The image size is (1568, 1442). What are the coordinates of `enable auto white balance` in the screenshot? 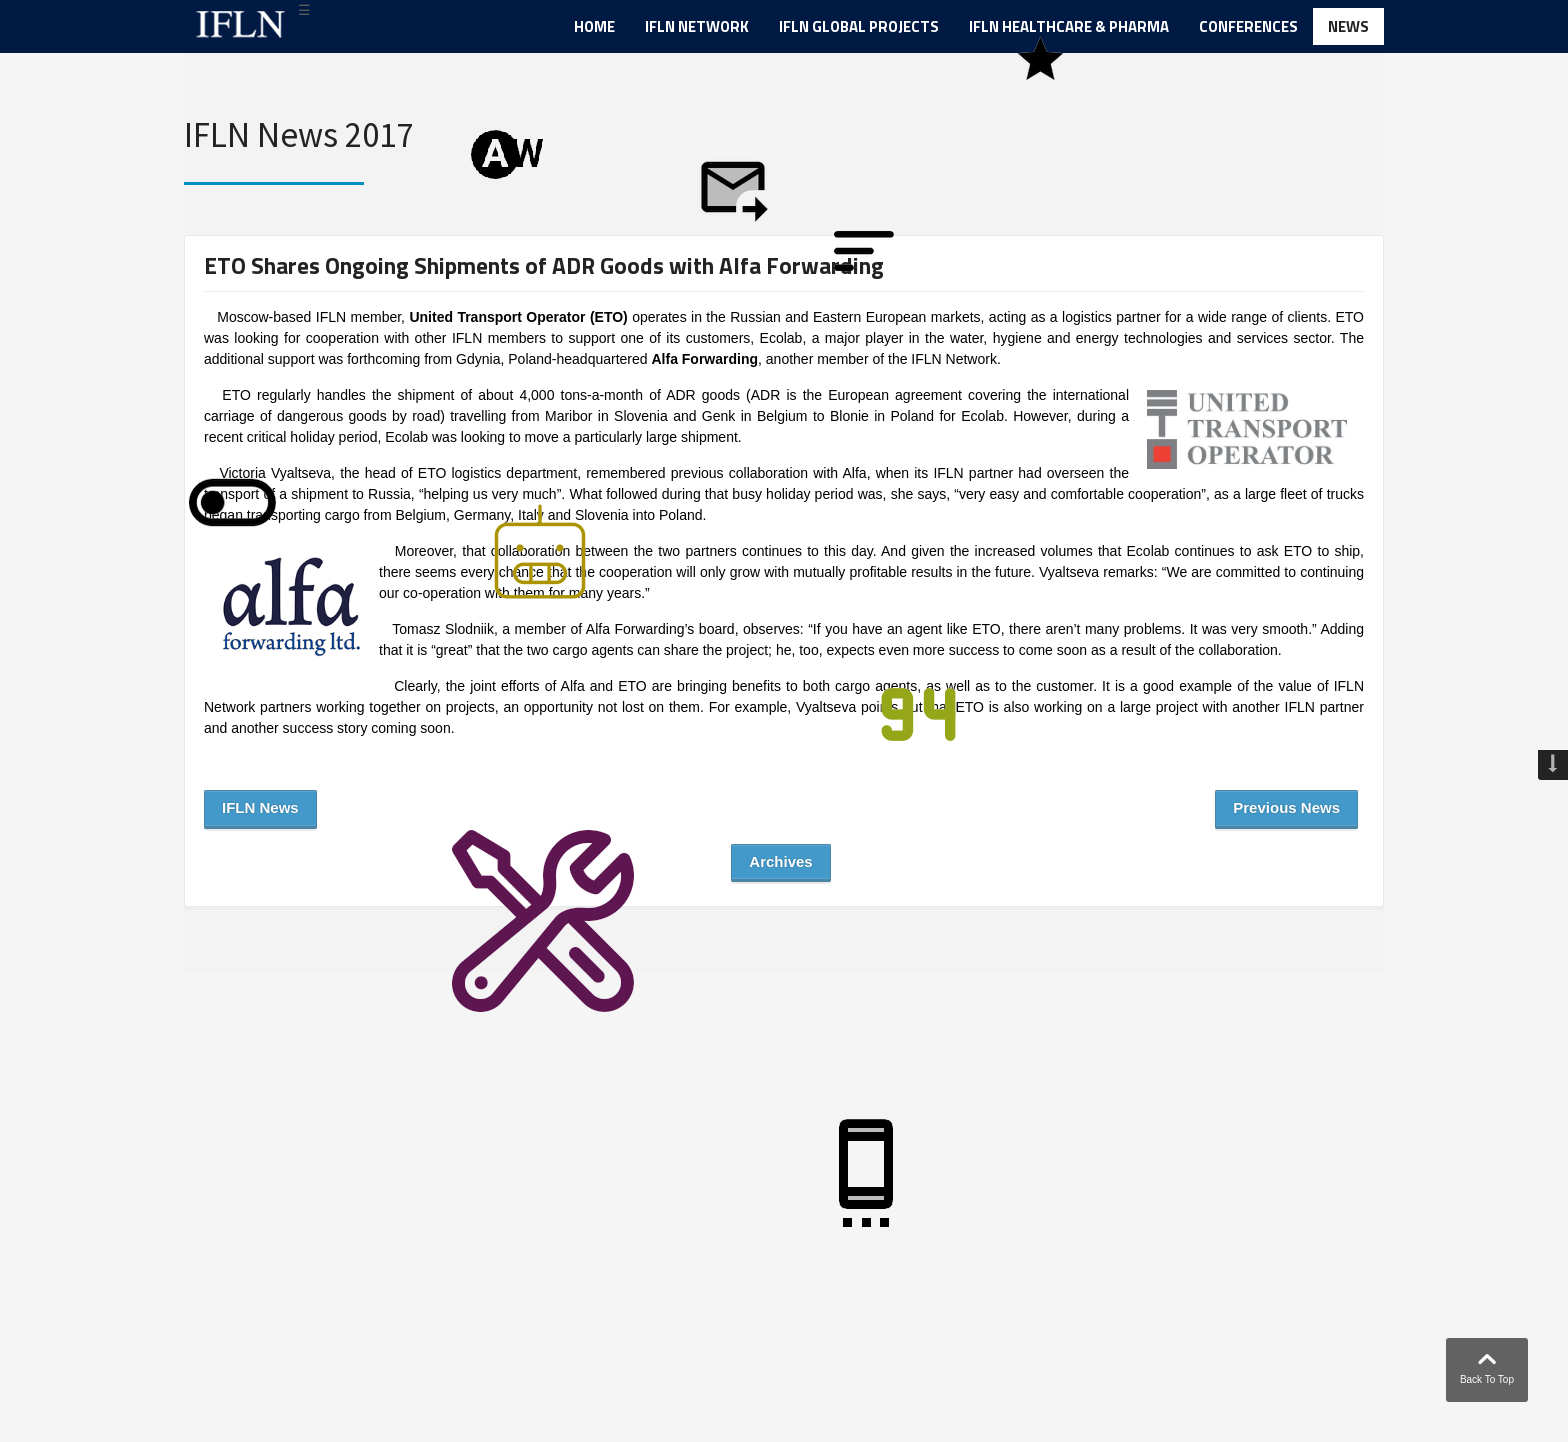 It's located at (507, 154).